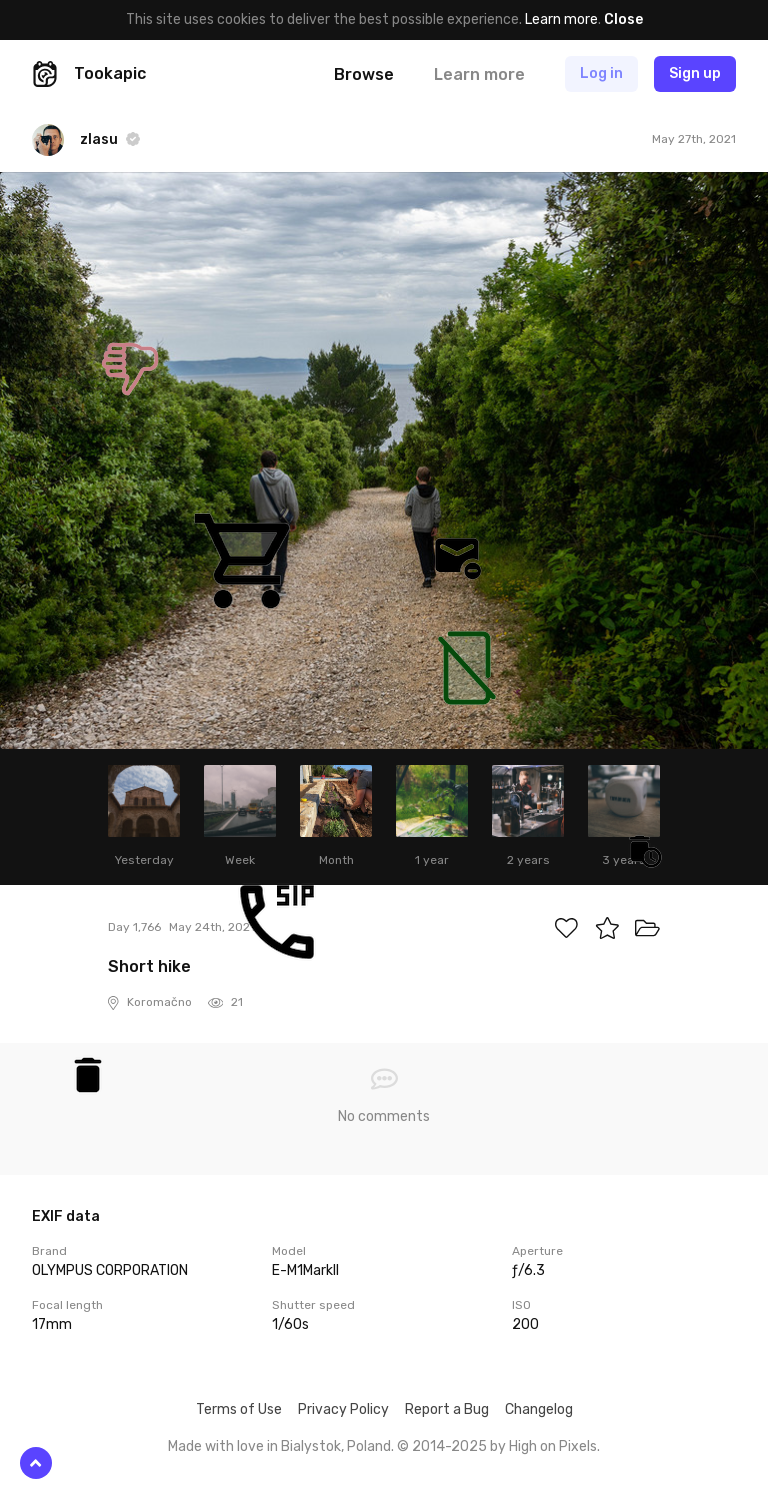 The width and height of the screenshot is (768, 1489). I want to click on enable auto-delete for messages or files, so click(645, 851).